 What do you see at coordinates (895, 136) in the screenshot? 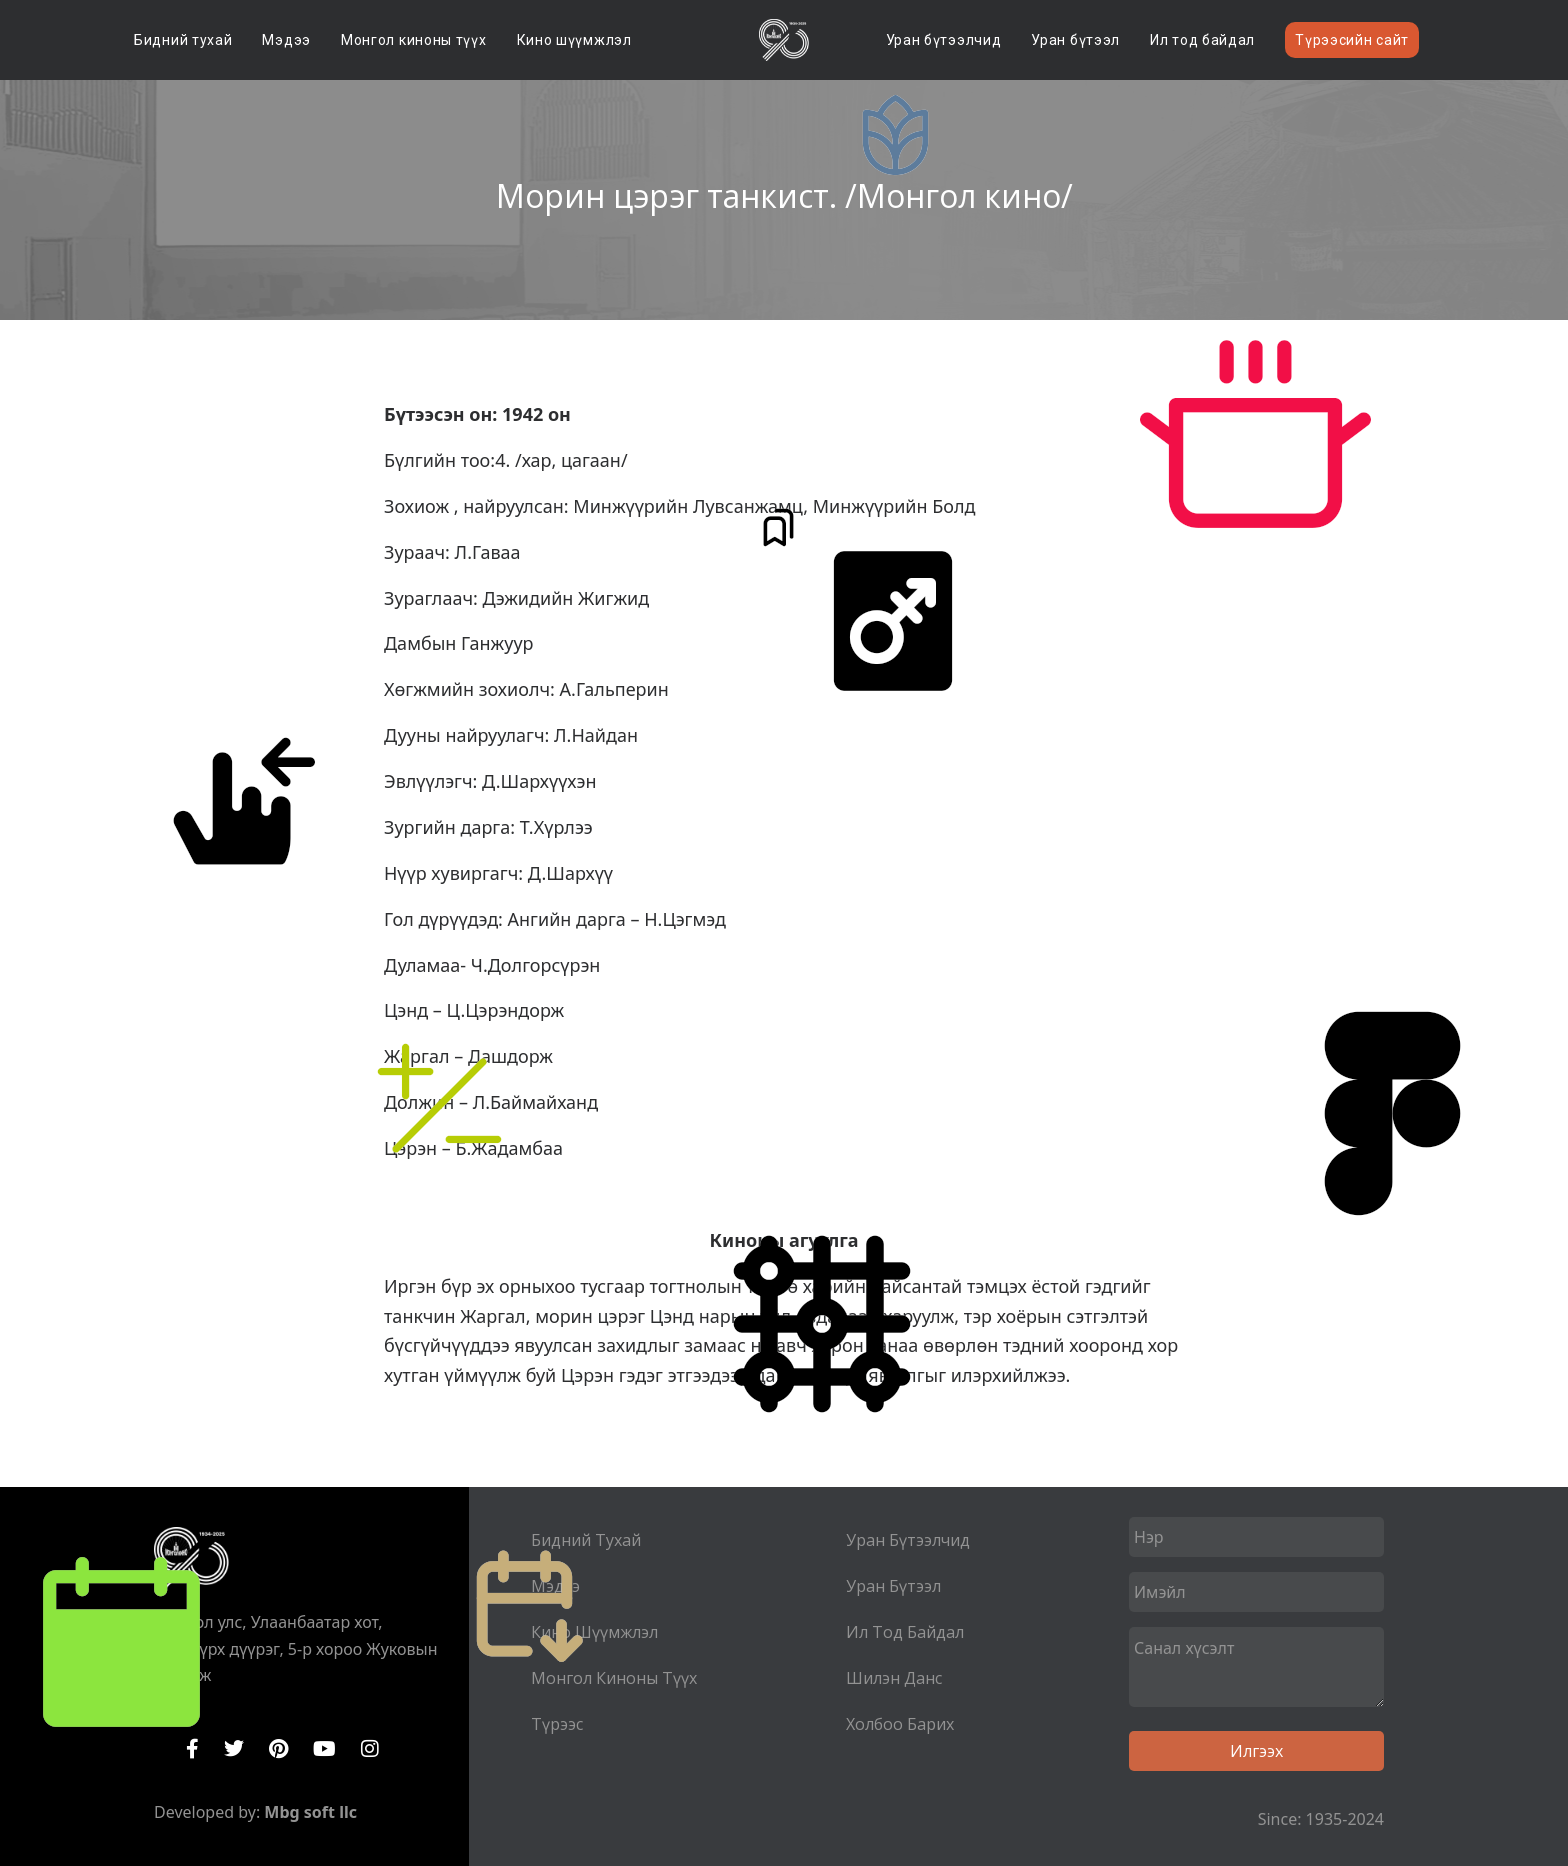
I see `filter by grain or wheat products` at bounding box center [895, 136].